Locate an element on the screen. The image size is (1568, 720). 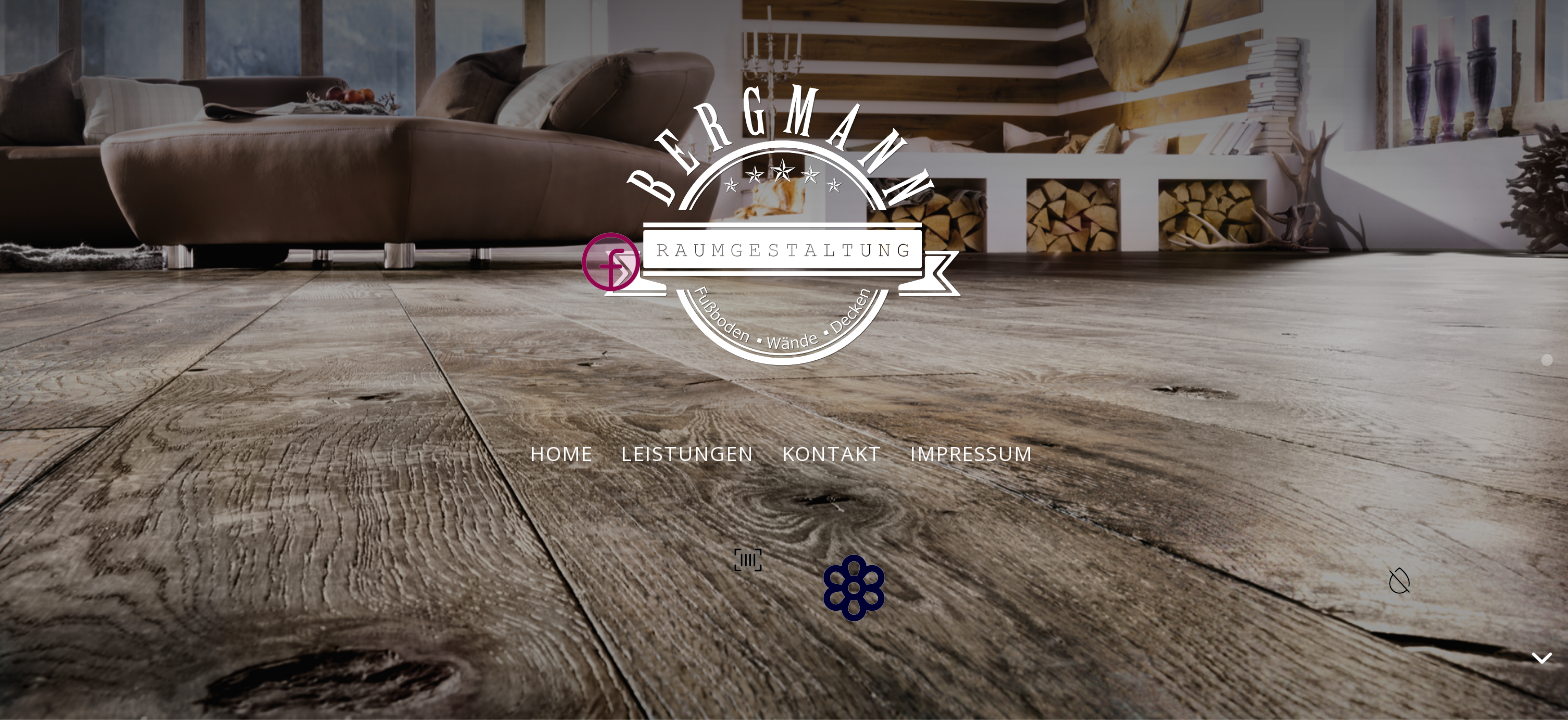
access garden or plant-related features is located at coordinates (854, 588).